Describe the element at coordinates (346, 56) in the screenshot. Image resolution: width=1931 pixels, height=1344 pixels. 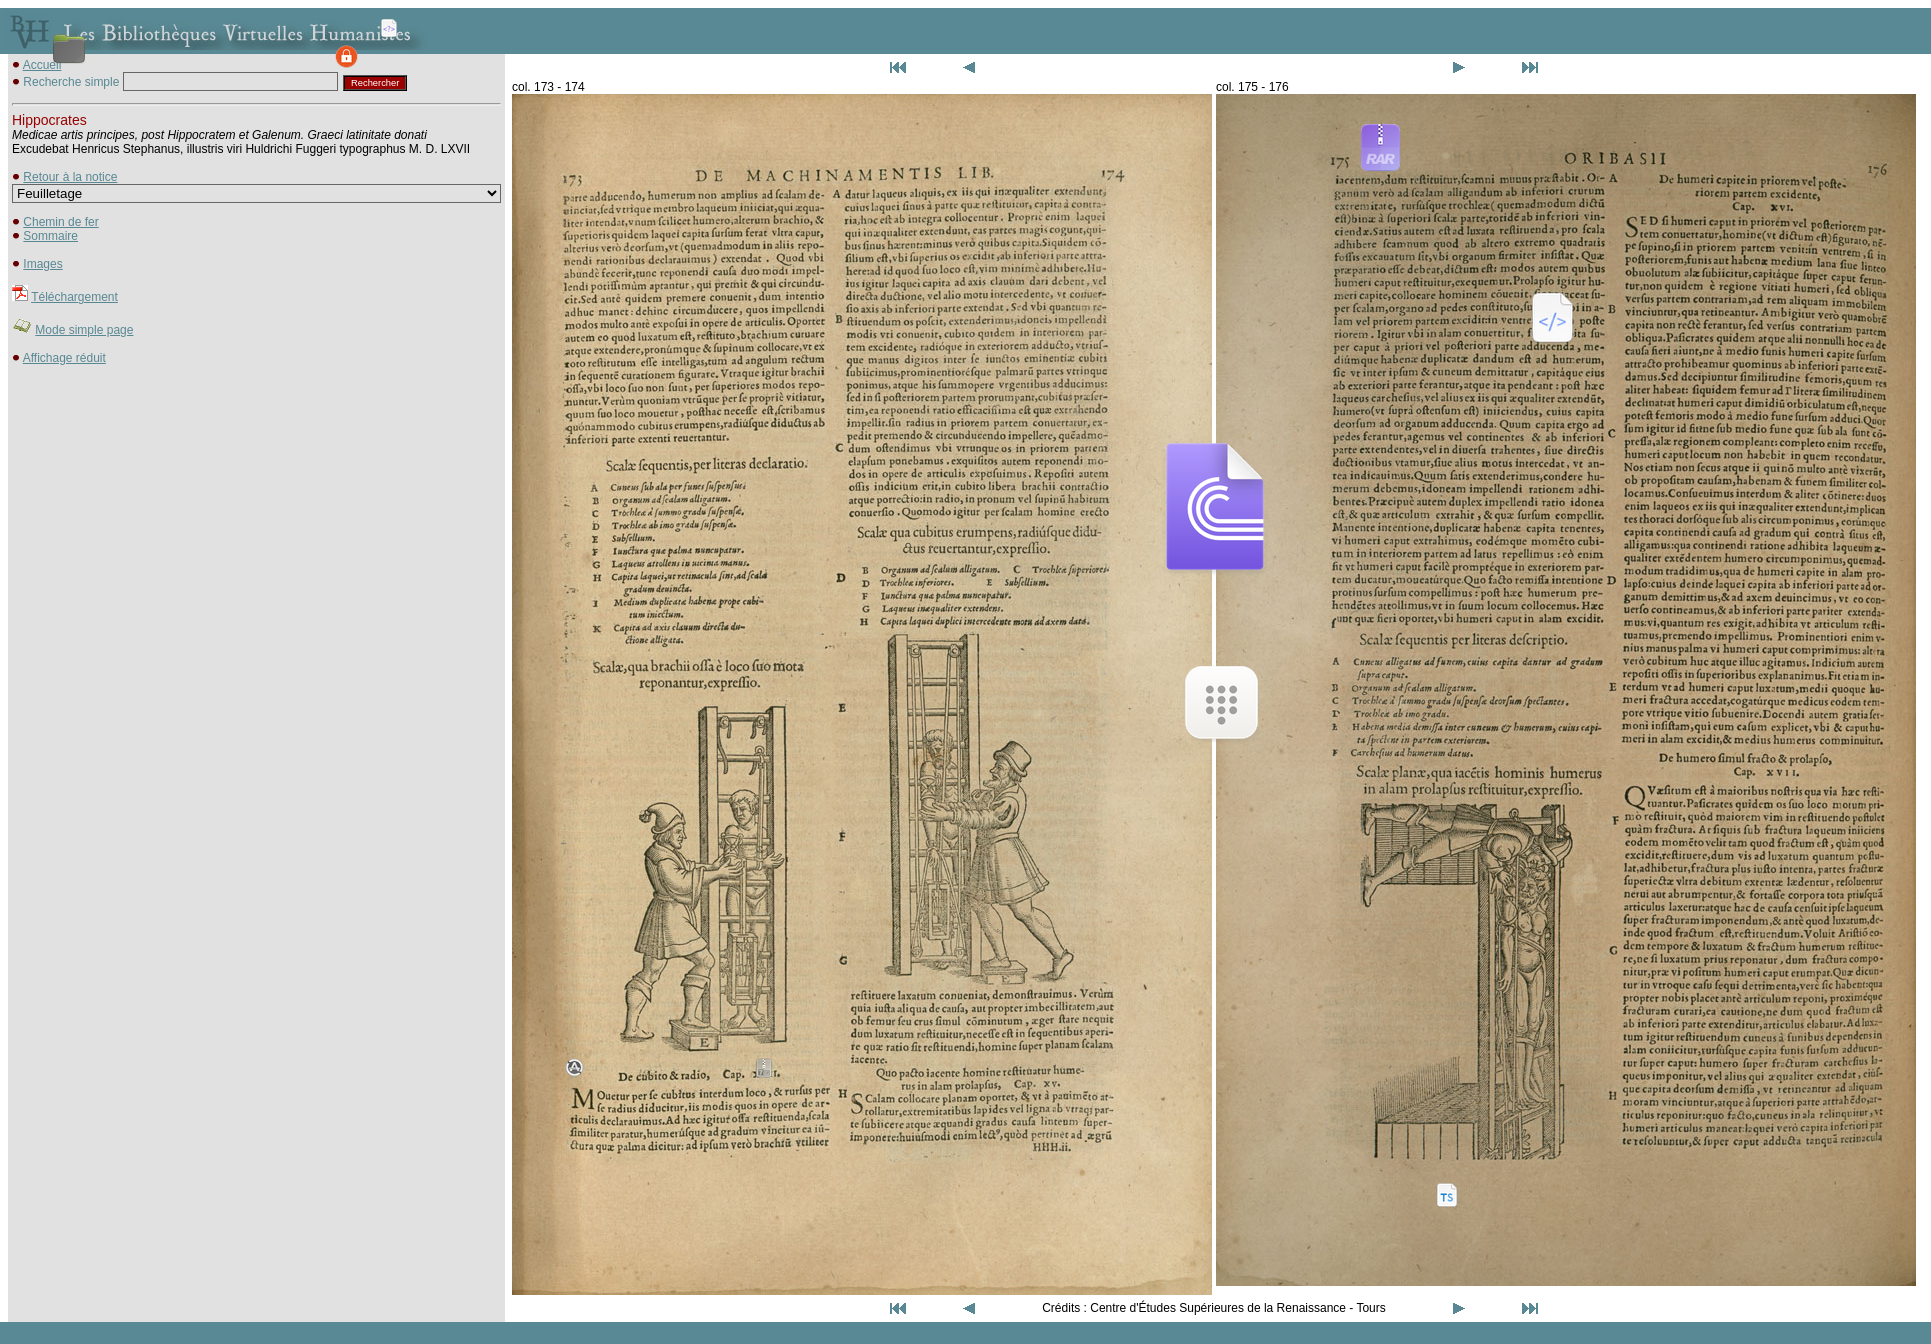
I see `lock your screen` at that location.